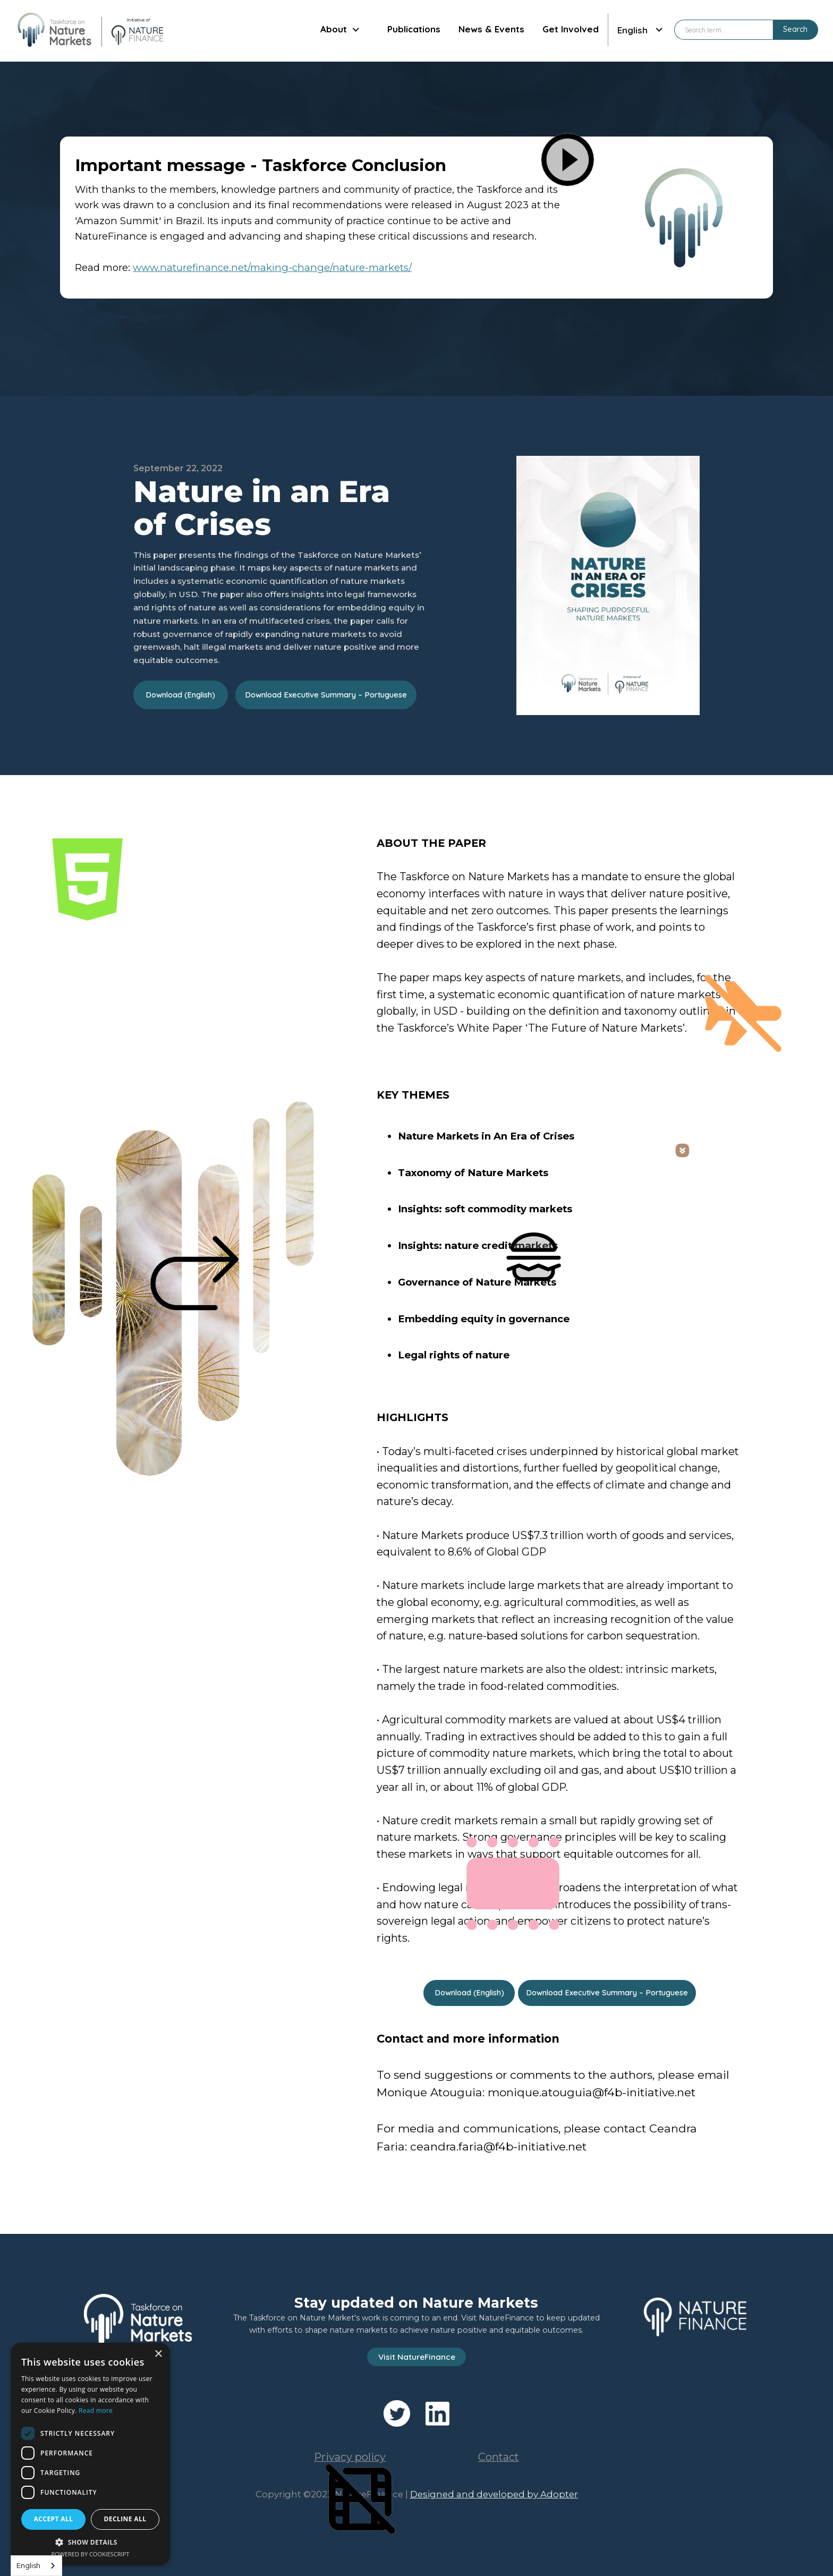 Image resolution: width=833 pixels, height=2576 pixels. I want to click on indicates HTML5 technology or web development, so click(87, 879).